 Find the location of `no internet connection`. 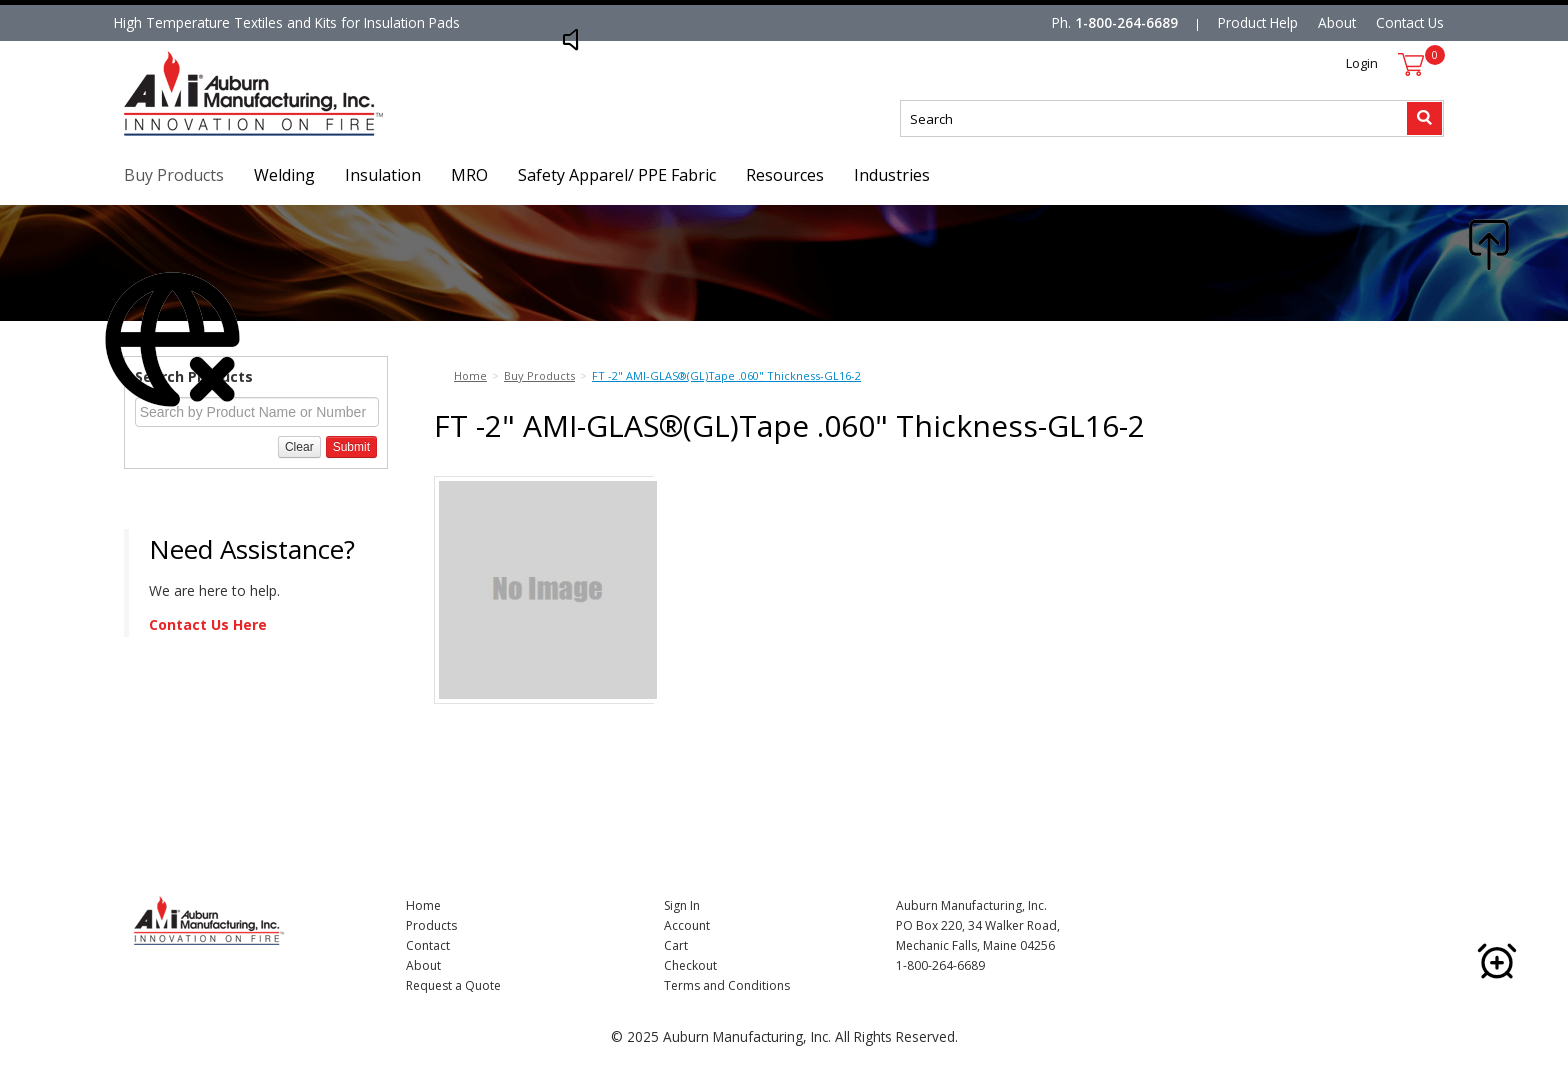

no internet connection is located at coordinates (172, 339).